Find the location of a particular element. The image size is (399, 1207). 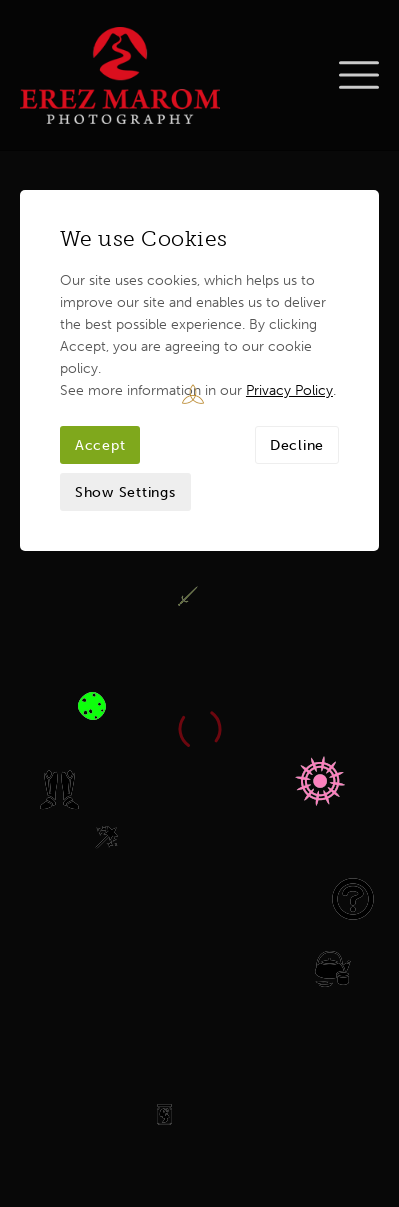

celtic or trinity knot symbol is located at coordinates (193, 394).